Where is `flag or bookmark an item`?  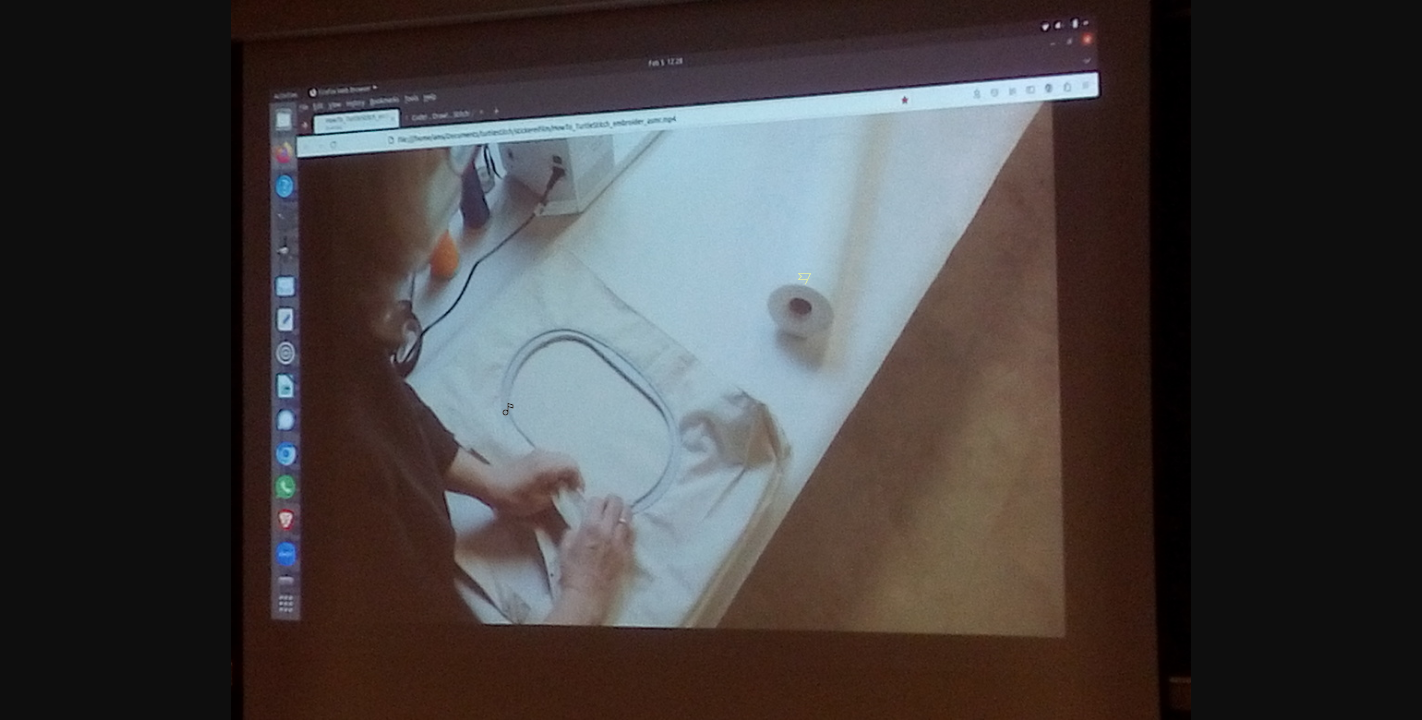
flag or bookmark an item is located at coordinates (804, 278).